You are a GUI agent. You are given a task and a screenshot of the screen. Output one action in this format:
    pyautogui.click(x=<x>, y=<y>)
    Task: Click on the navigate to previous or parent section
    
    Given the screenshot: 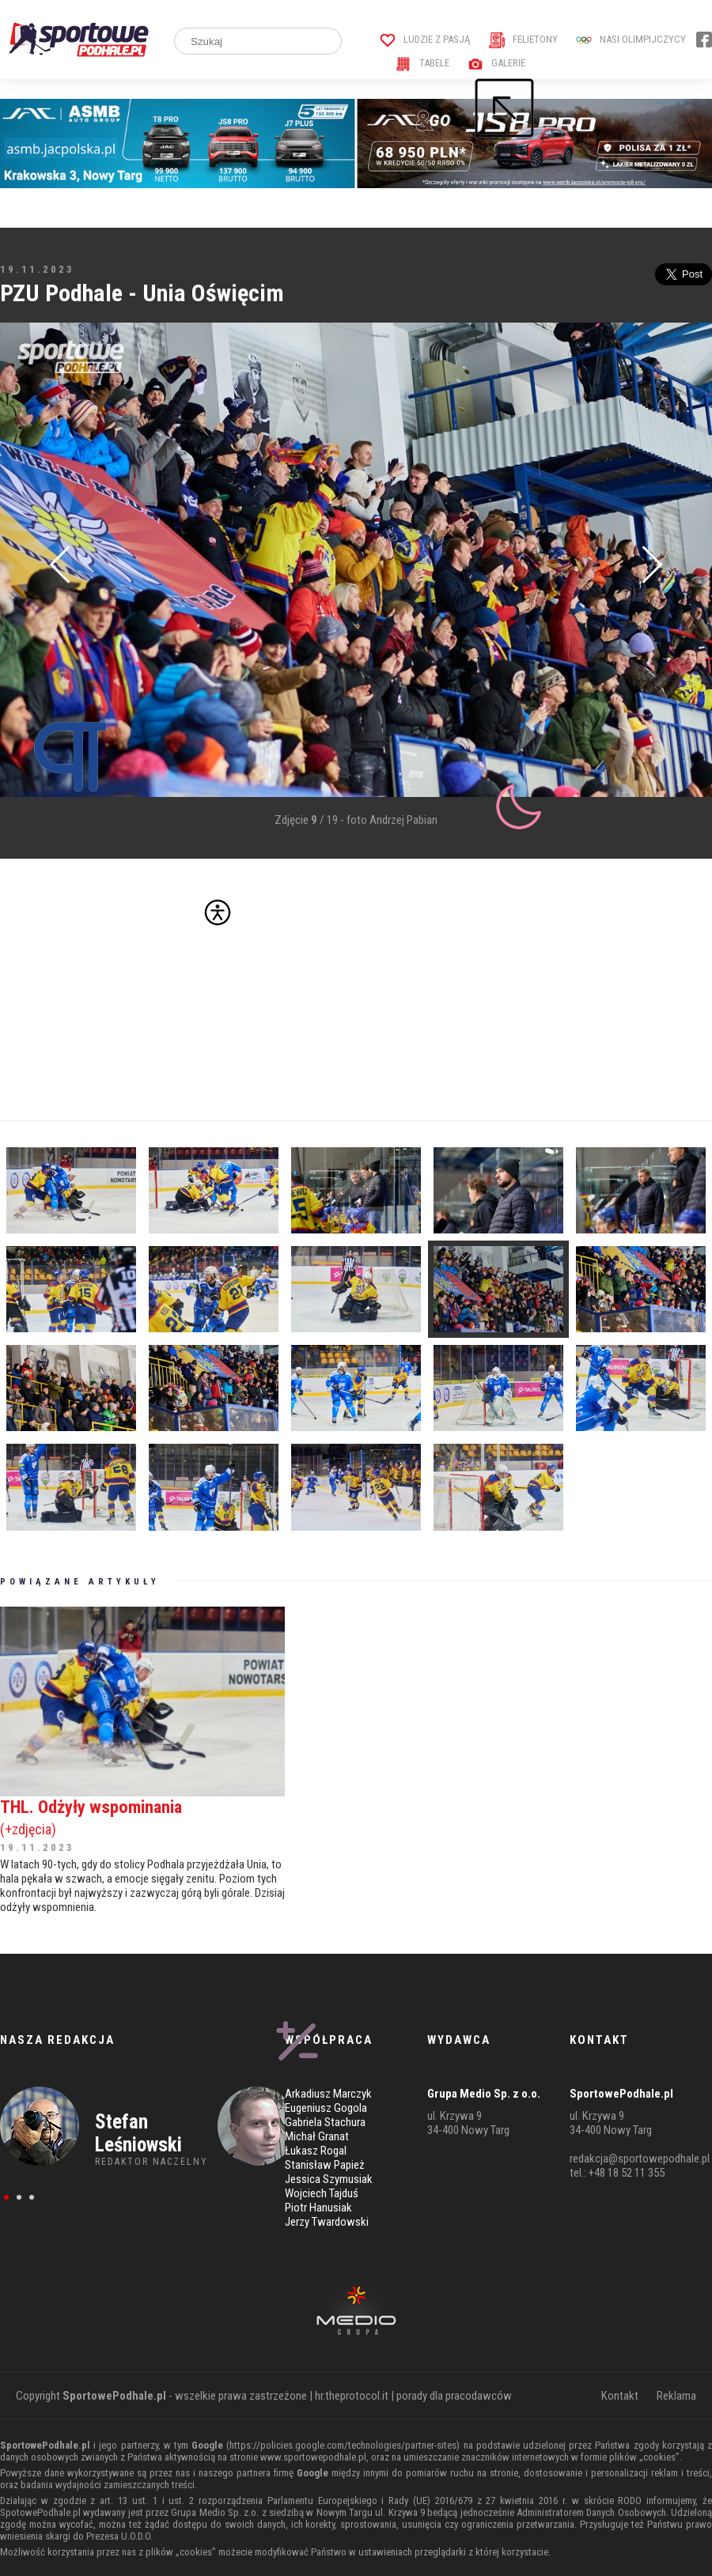 What is the action you would take?
    pyautogui.click(x=504, y=108)
    